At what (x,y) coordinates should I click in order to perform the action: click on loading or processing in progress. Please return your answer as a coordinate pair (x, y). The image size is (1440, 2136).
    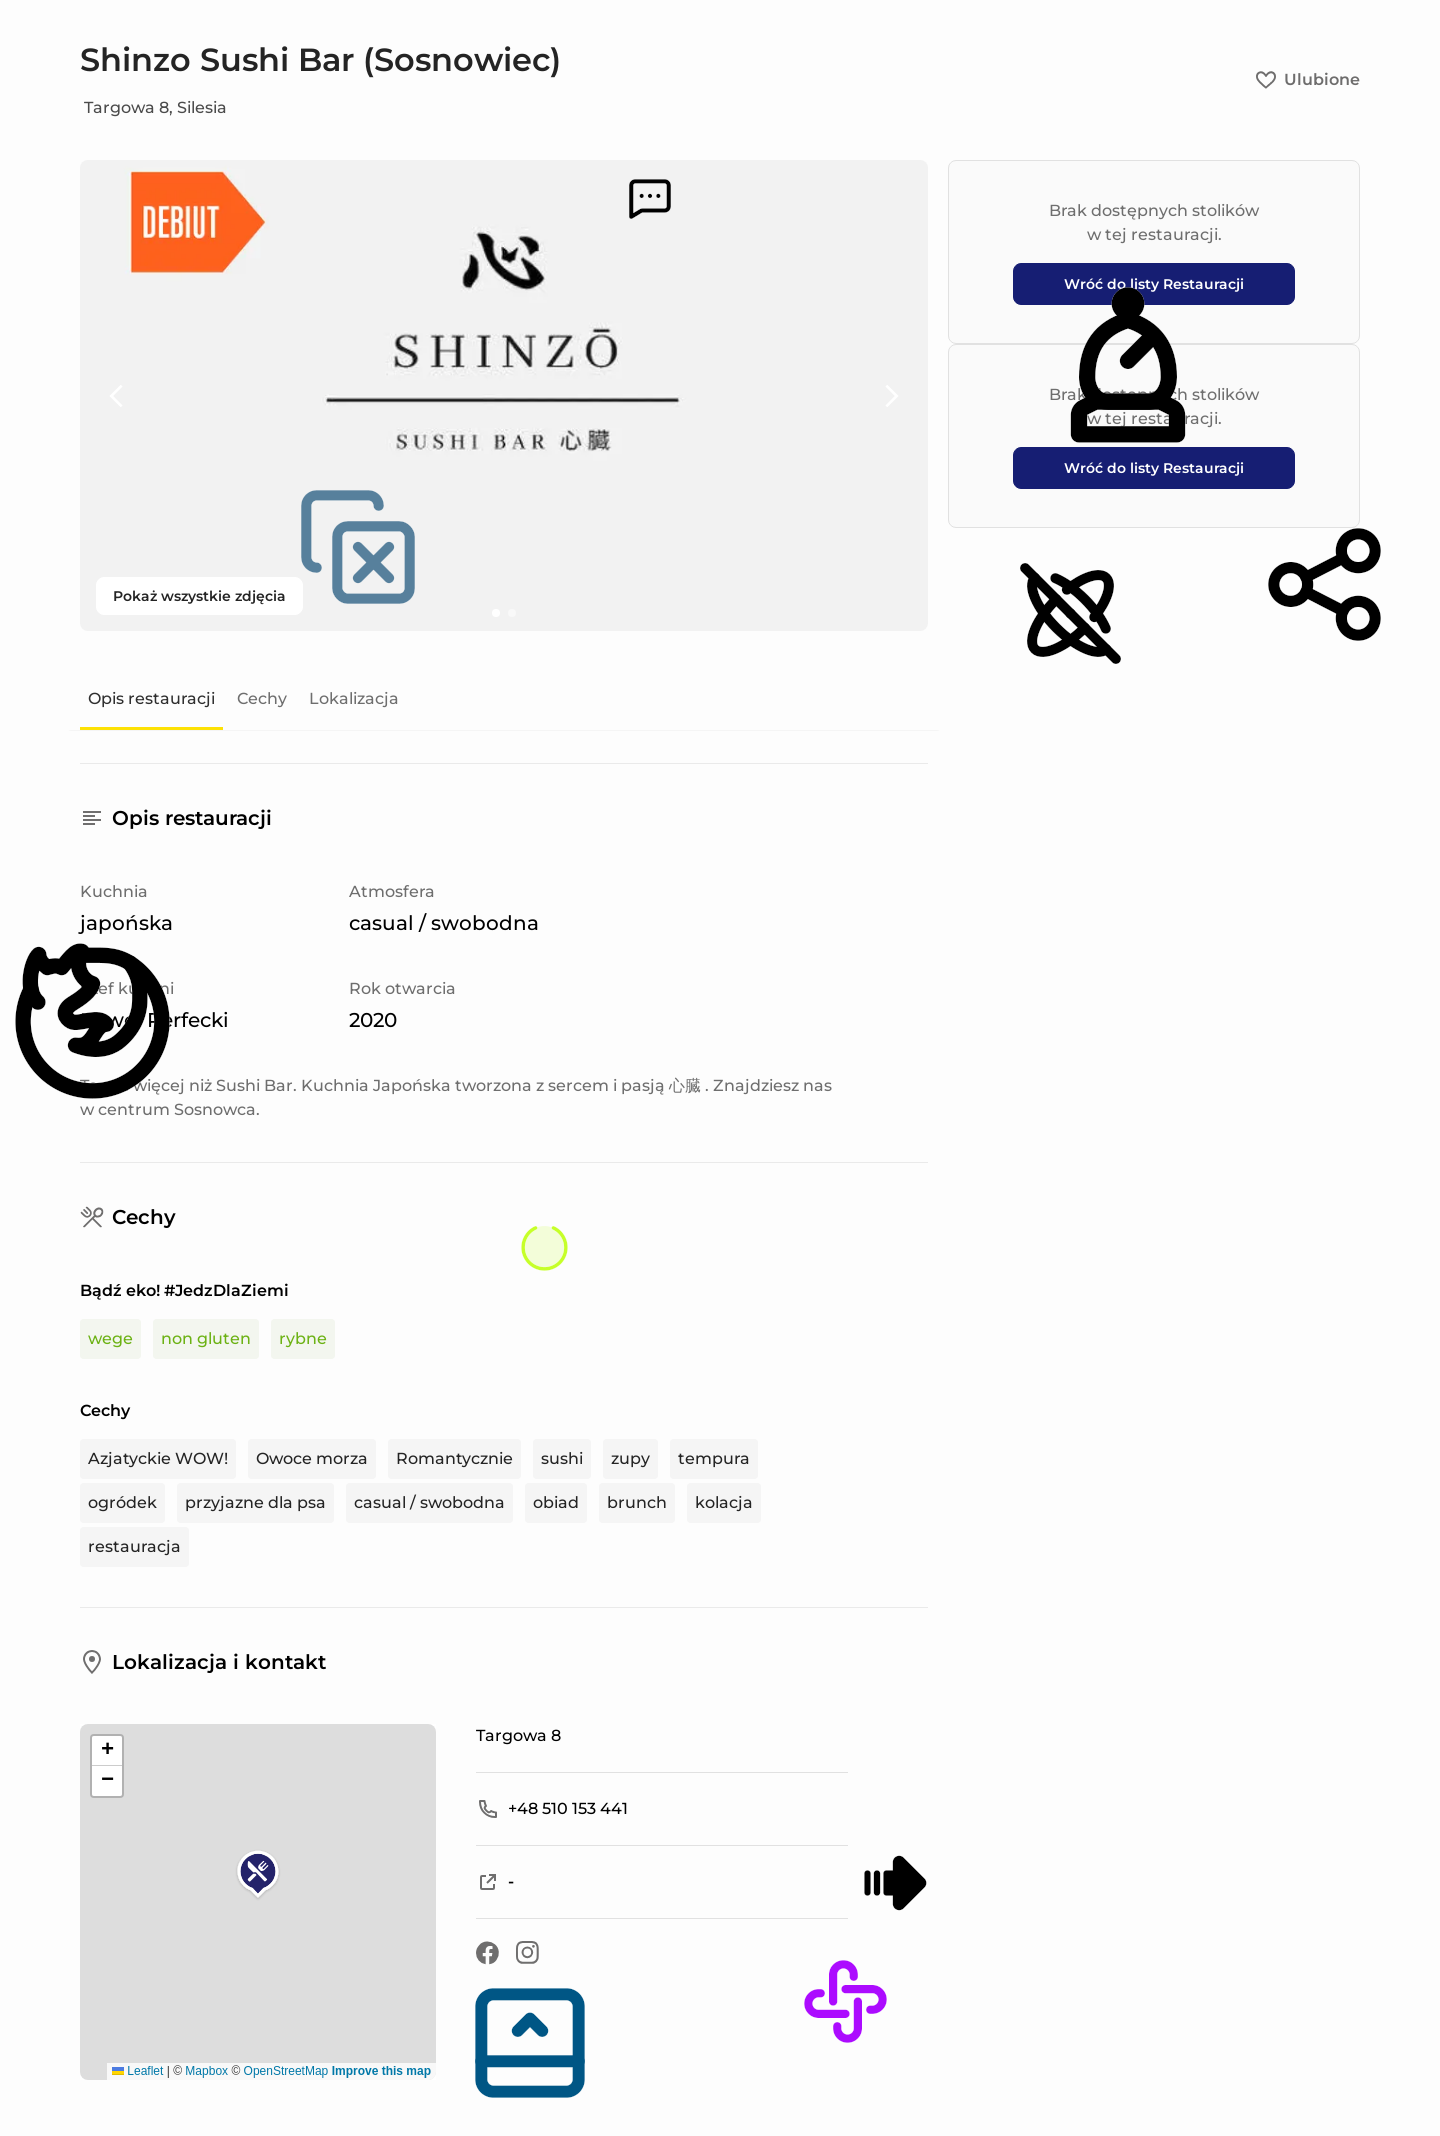
    Looking at the image, I should click on (544, 1247).